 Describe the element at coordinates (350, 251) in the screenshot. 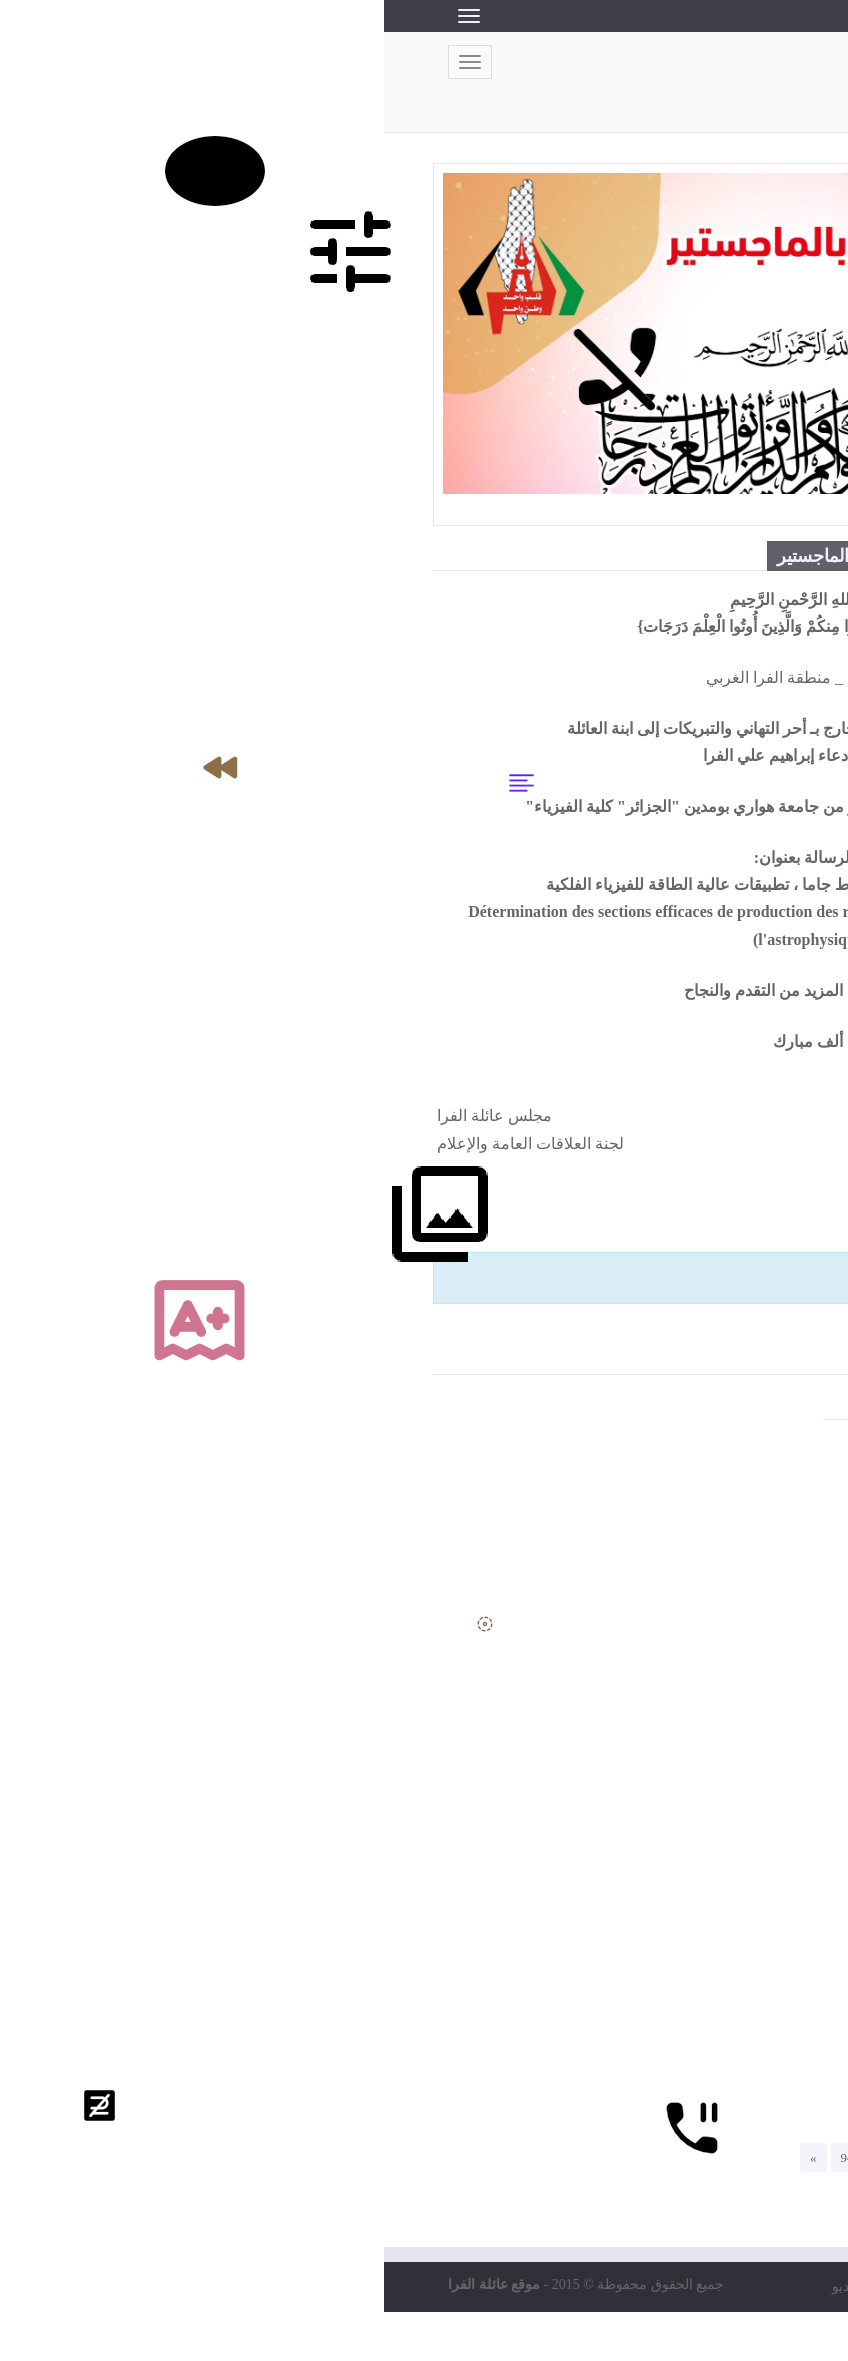

I see `adjust settings or preferences` at that location.